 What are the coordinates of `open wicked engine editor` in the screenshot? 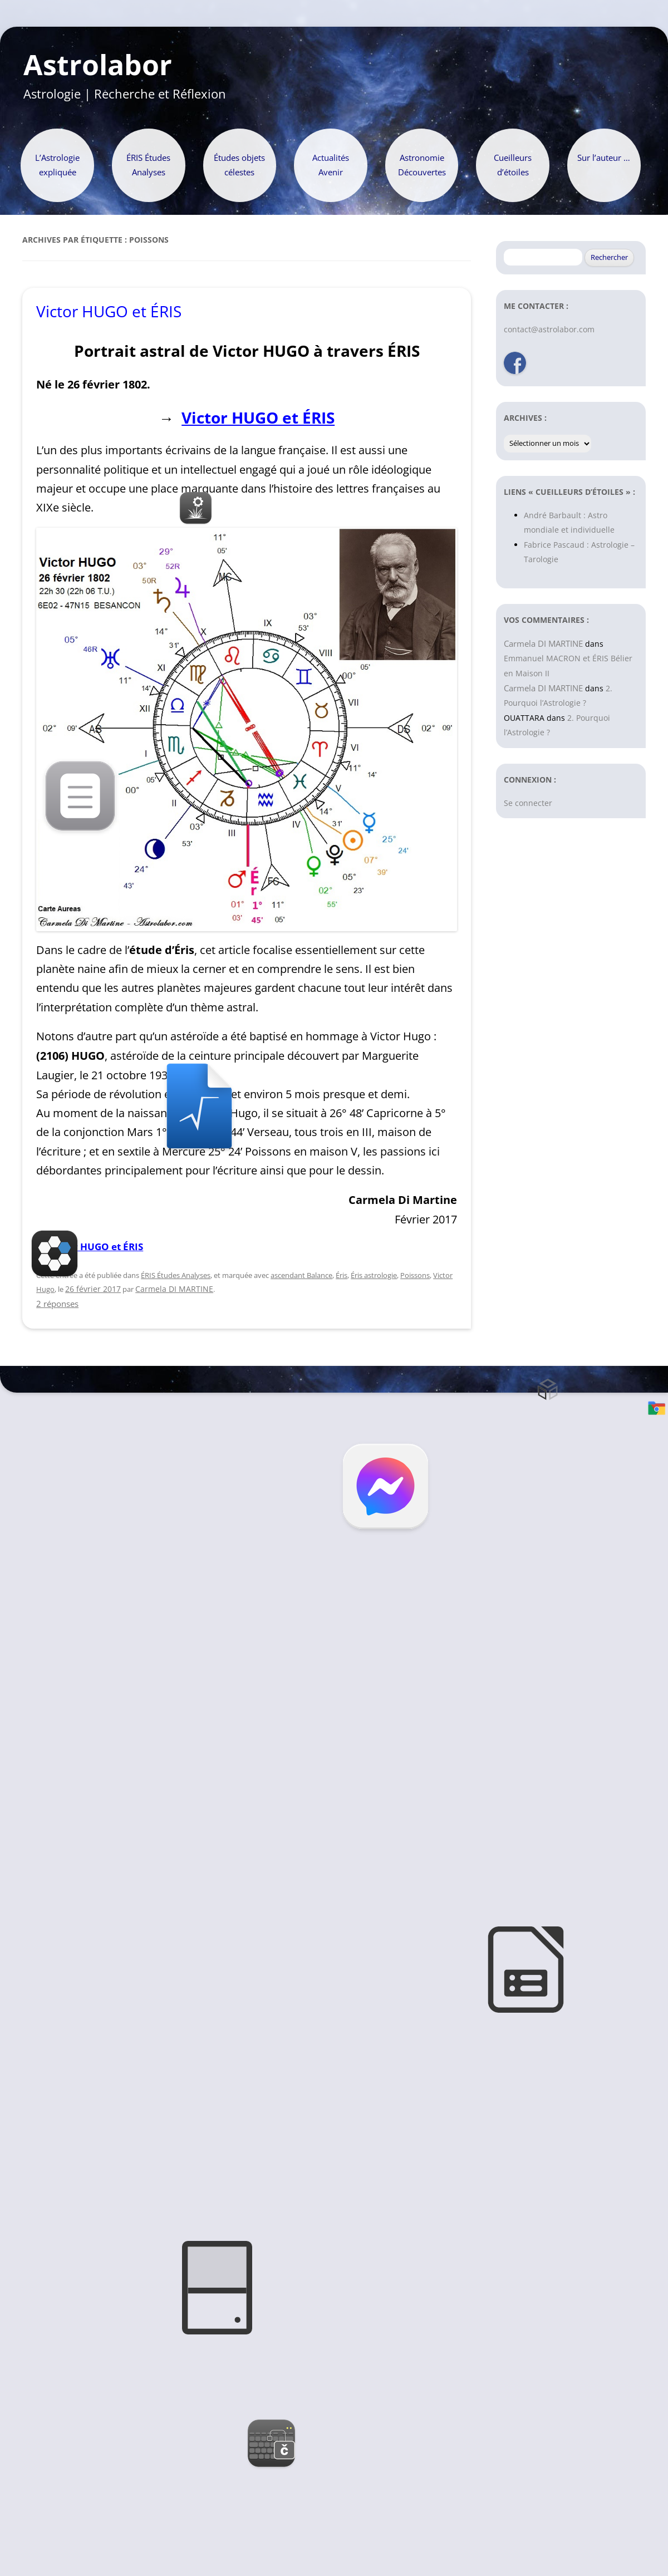 It's located at (195, 508).